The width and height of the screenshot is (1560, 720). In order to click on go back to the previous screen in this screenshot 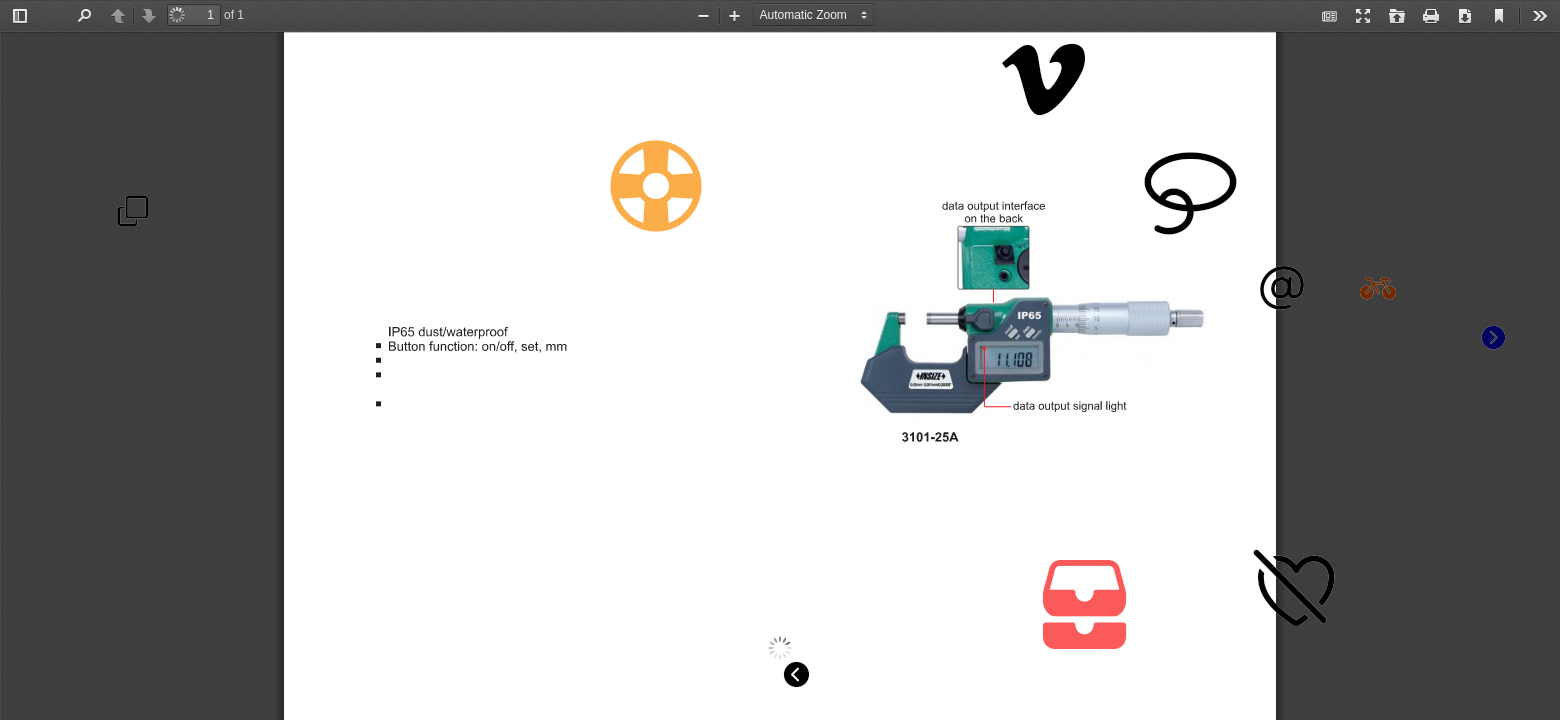, I will do `click(796, 674)`.